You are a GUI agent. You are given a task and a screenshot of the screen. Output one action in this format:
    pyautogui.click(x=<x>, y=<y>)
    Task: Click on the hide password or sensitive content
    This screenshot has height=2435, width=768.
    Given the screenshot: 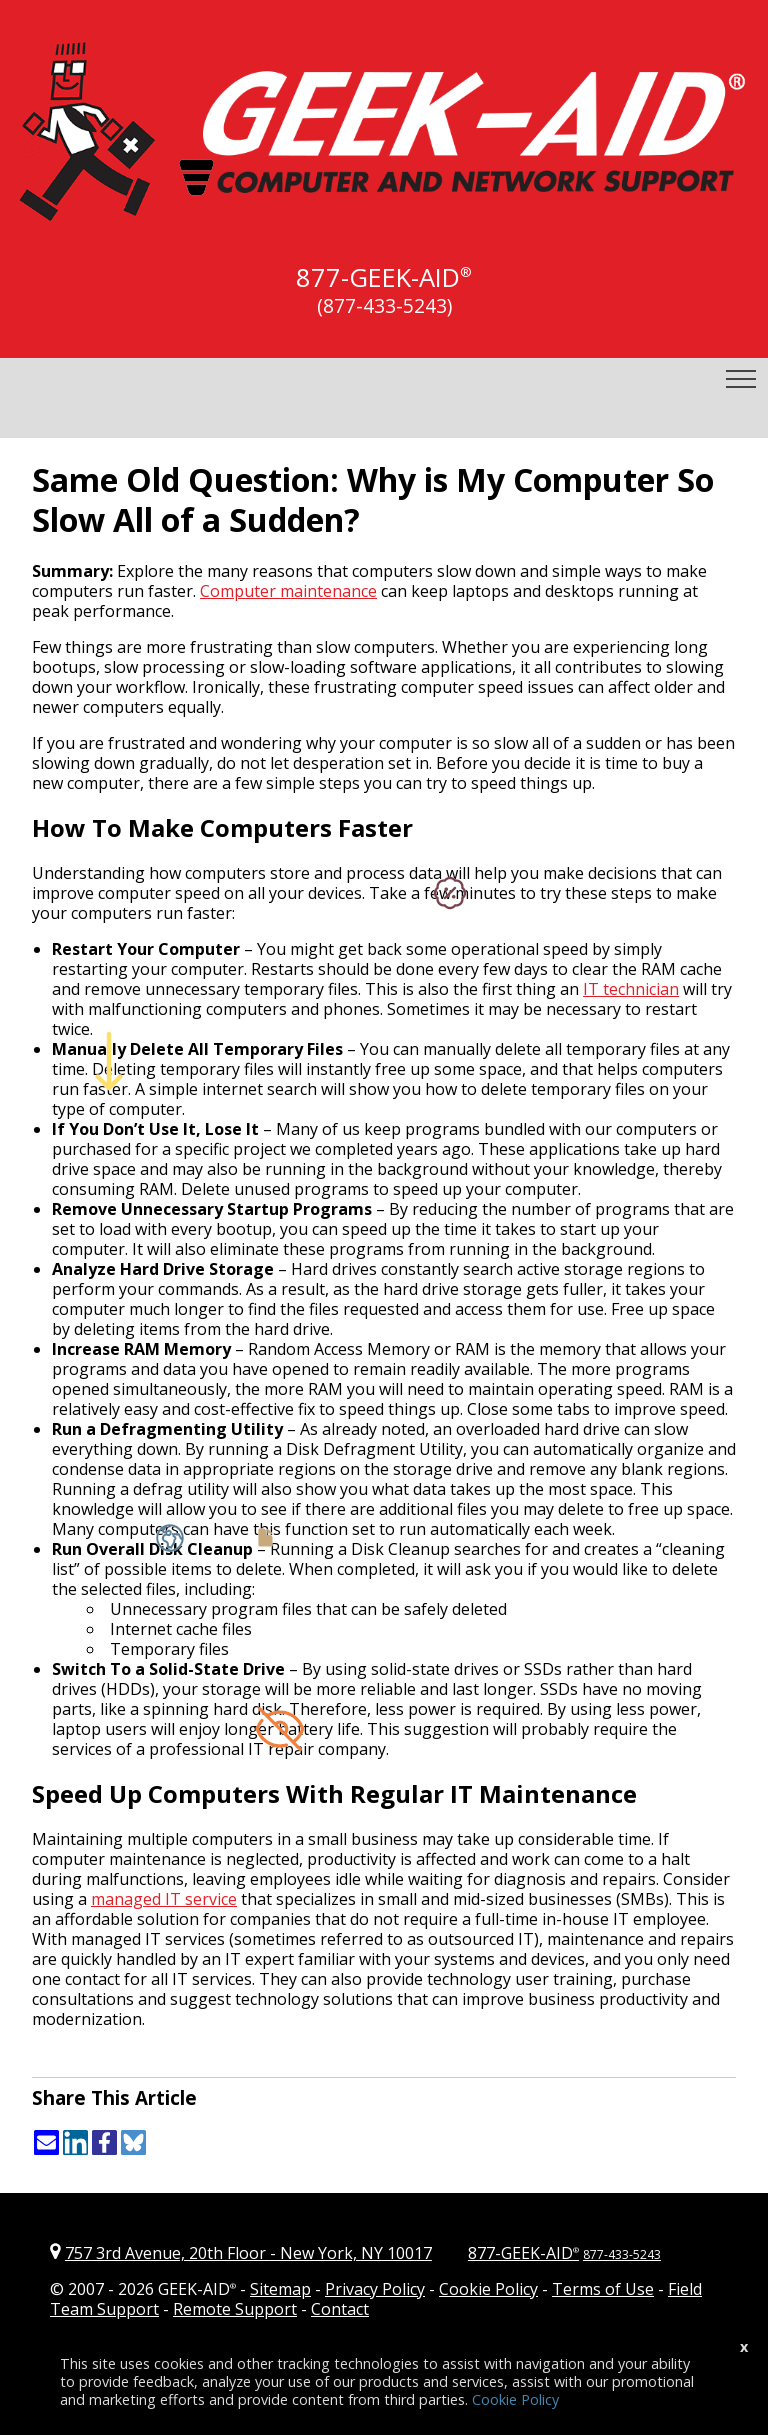 What is the action you would take?
    pyautogui.click(x=280, y=1729)
    